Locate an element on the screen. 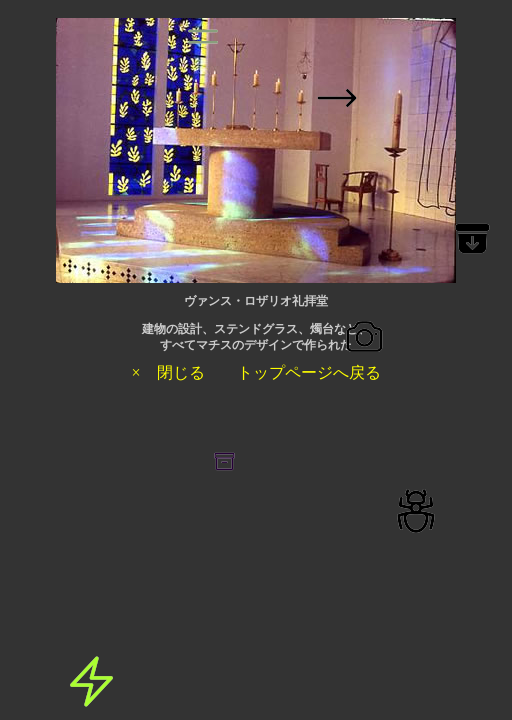 The image size is (512, 720). archive selected items is located at coordinates (224, 461).